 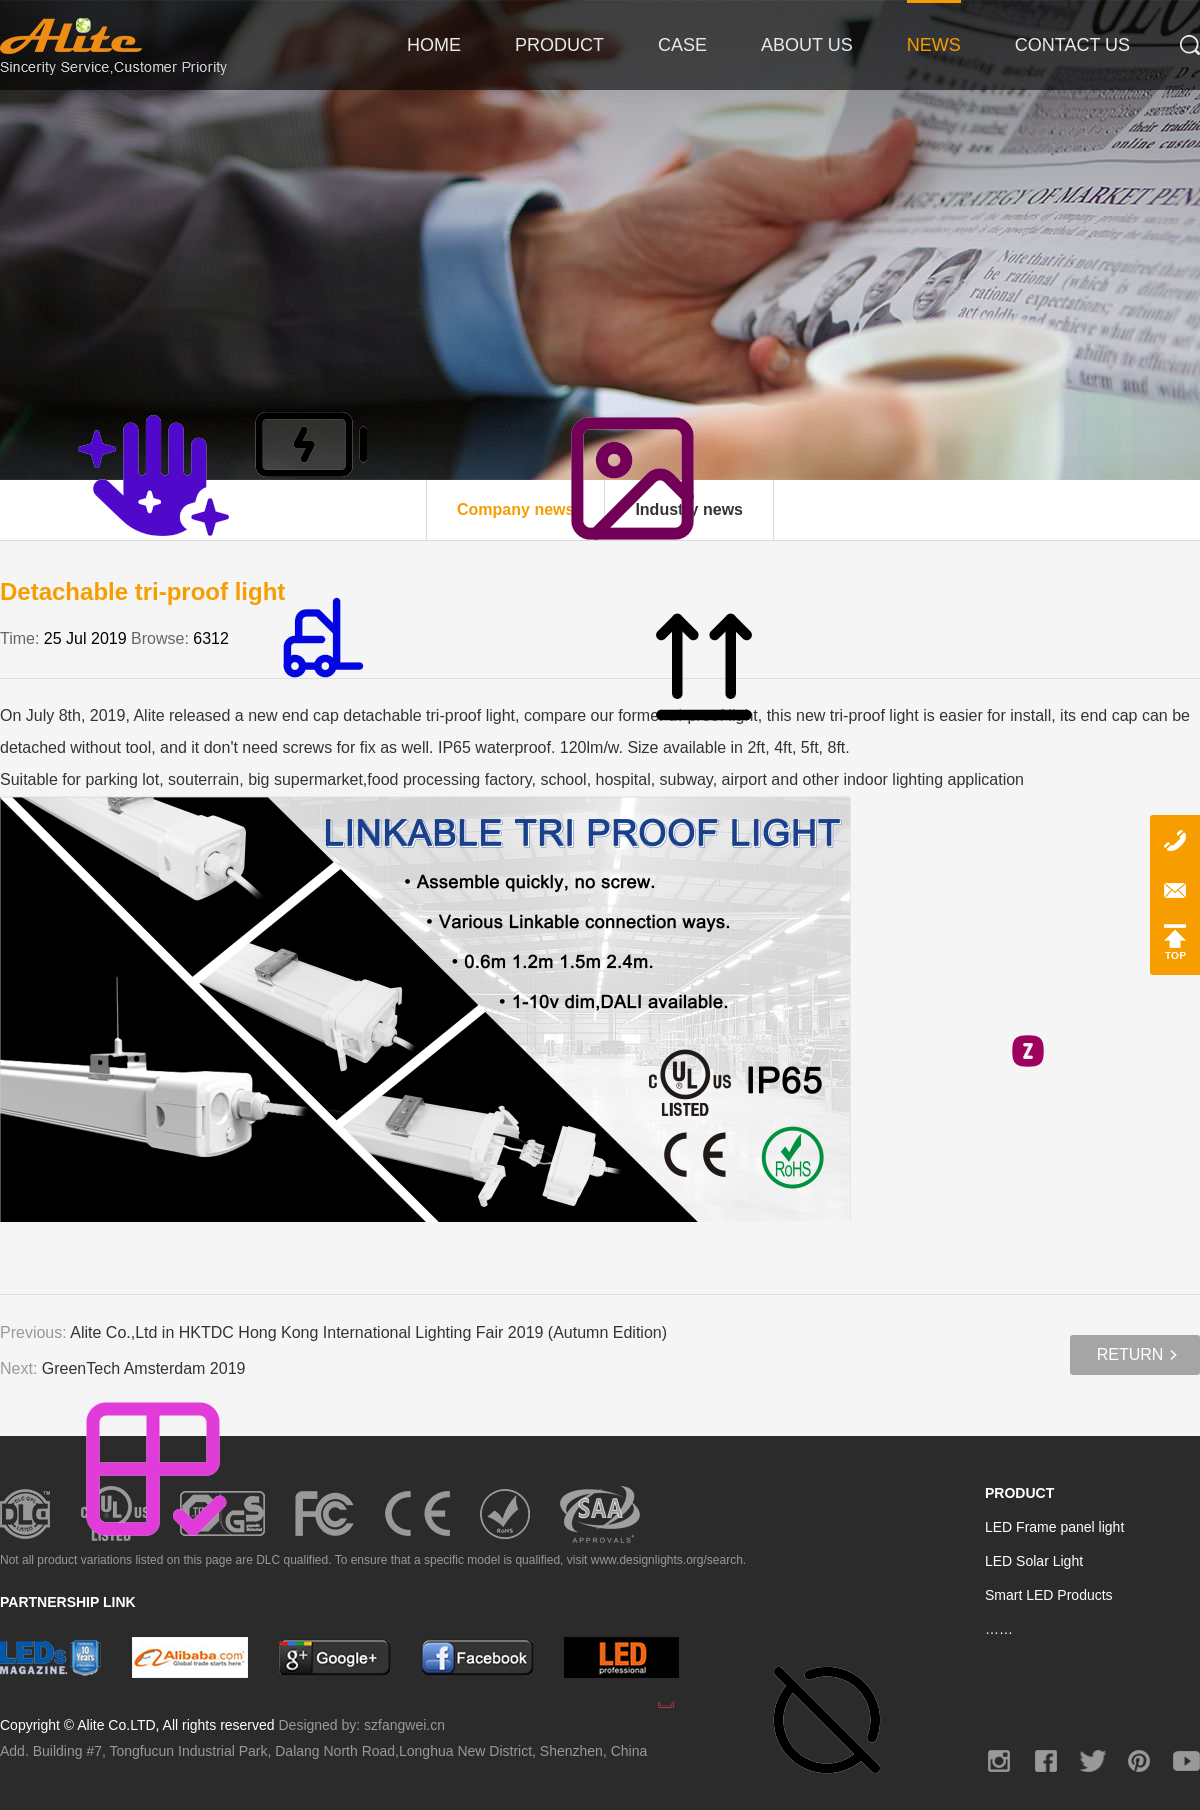 I want to click on hand sanitizer or hand washing reminder, so click(x=153, y=475).